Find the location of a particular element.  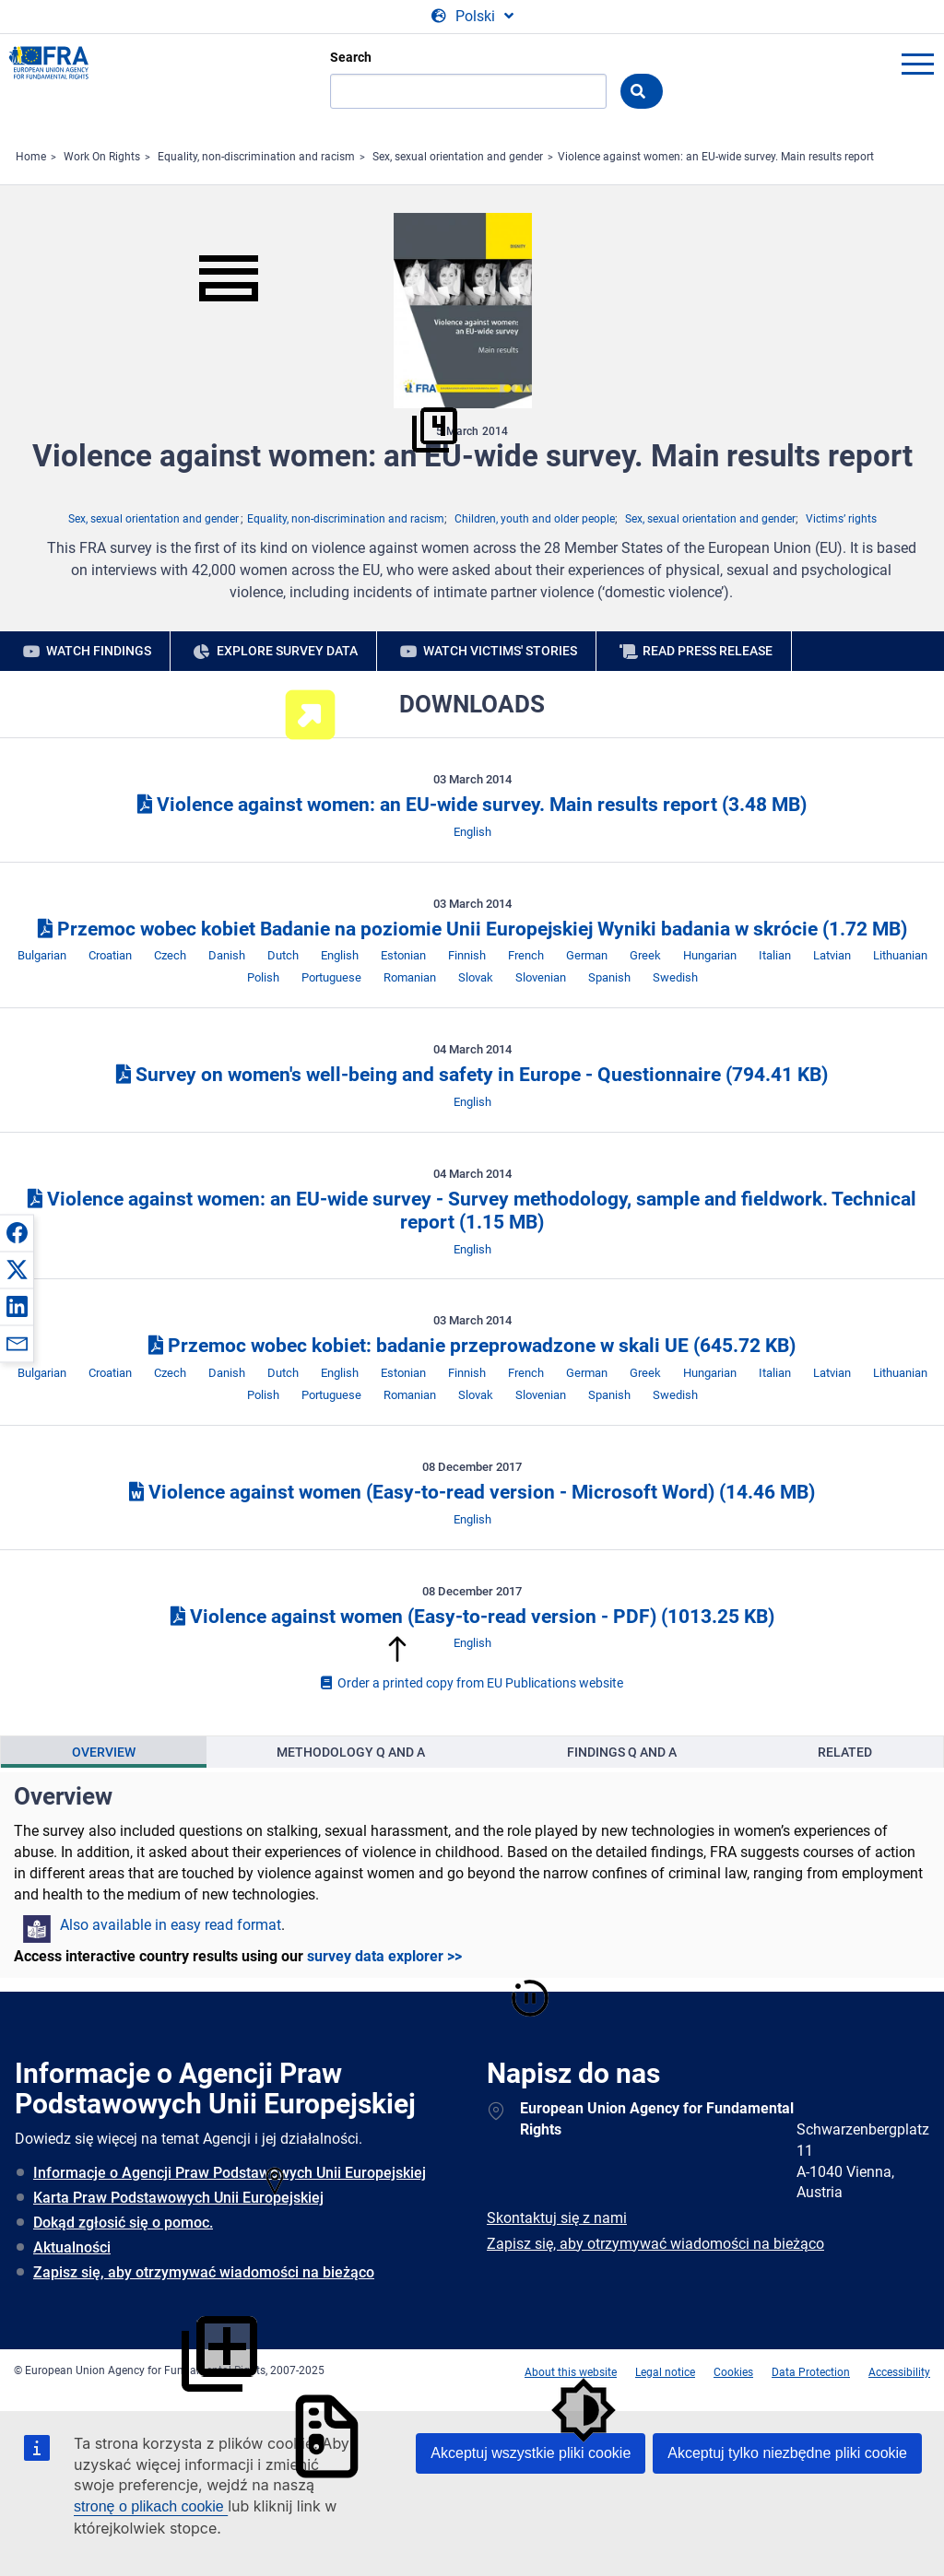

adjust screen brightness settings is located at coordinates (584, 2410).